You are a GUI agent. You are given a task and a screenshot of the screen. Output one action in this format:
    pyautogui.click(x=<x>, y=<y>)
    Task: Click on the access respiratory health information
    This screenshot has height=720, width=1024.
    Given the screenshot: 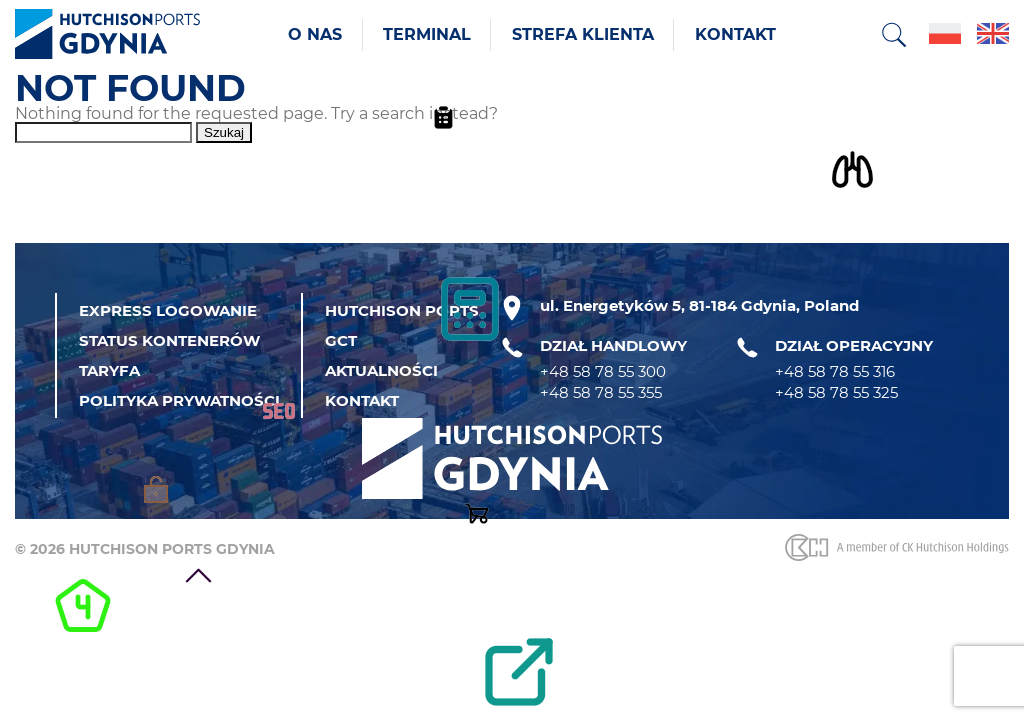 What is the action you would take?
    pyautogui.click(x=852, y=169)
    